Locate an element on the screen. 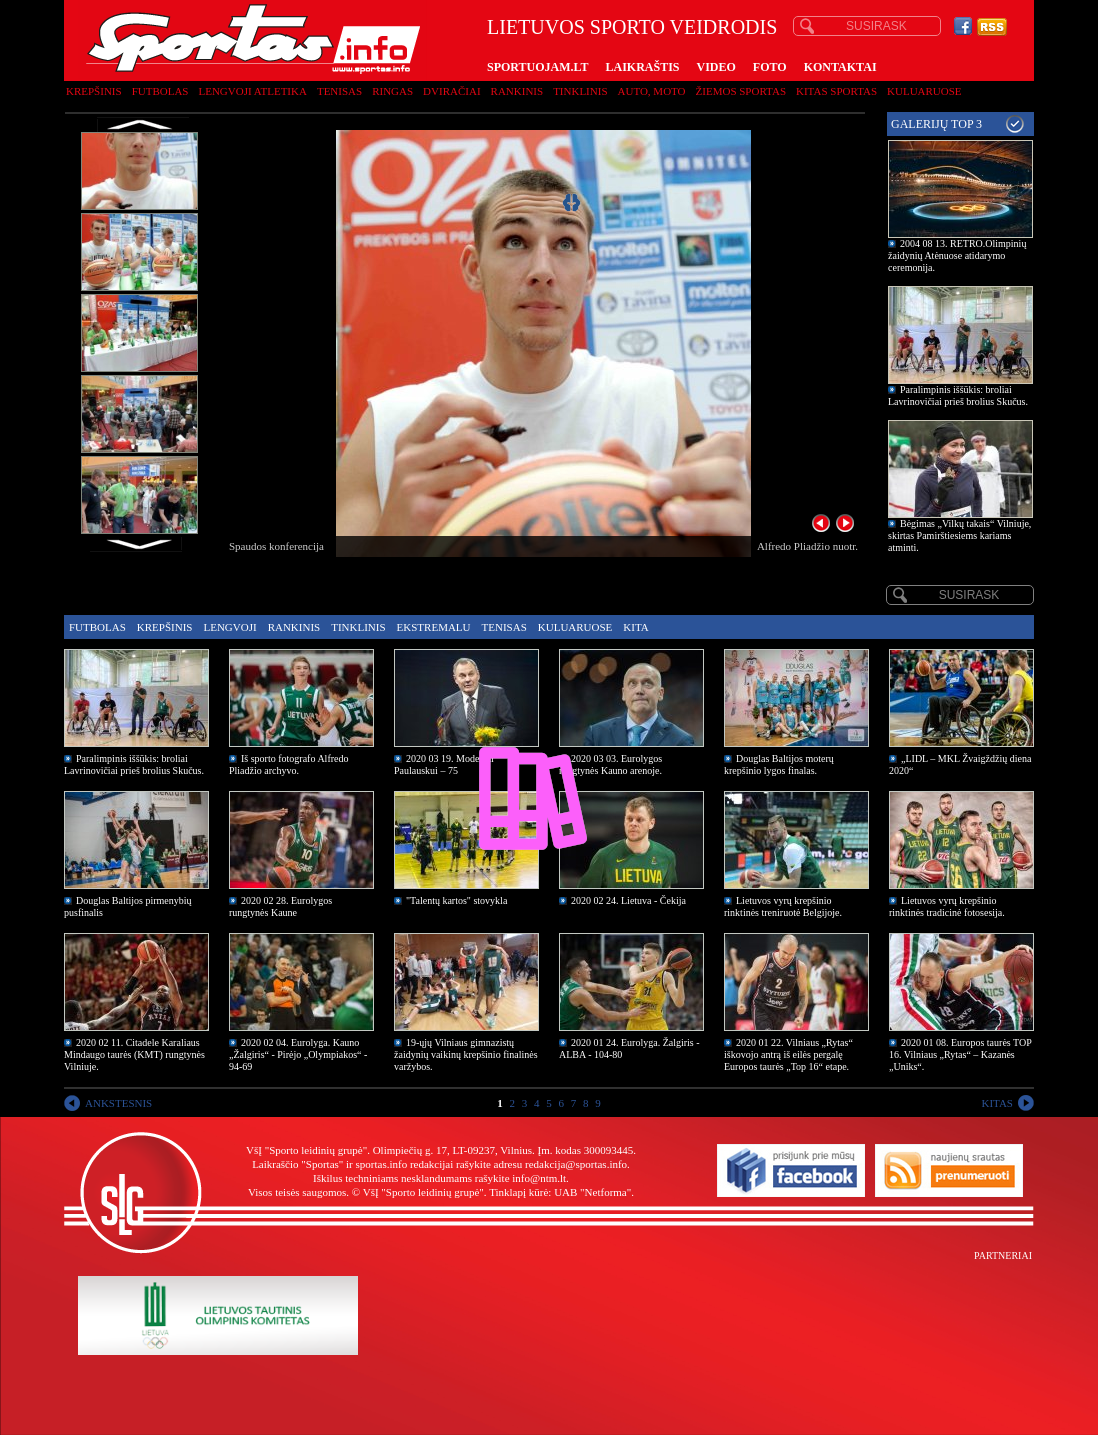 The height and width of the screenshot is (1435, 1098). browse your digital library is located at coordinates (530, 798).